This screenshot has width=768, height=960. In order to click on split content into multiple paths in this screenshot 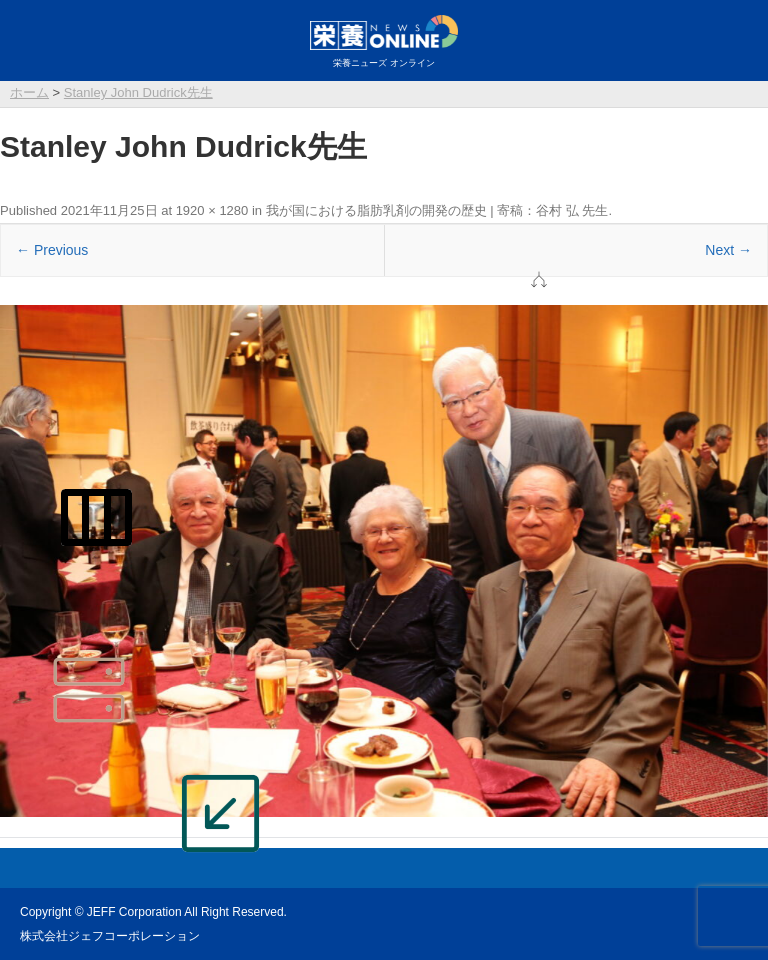, I will do `click(539, 280)`.